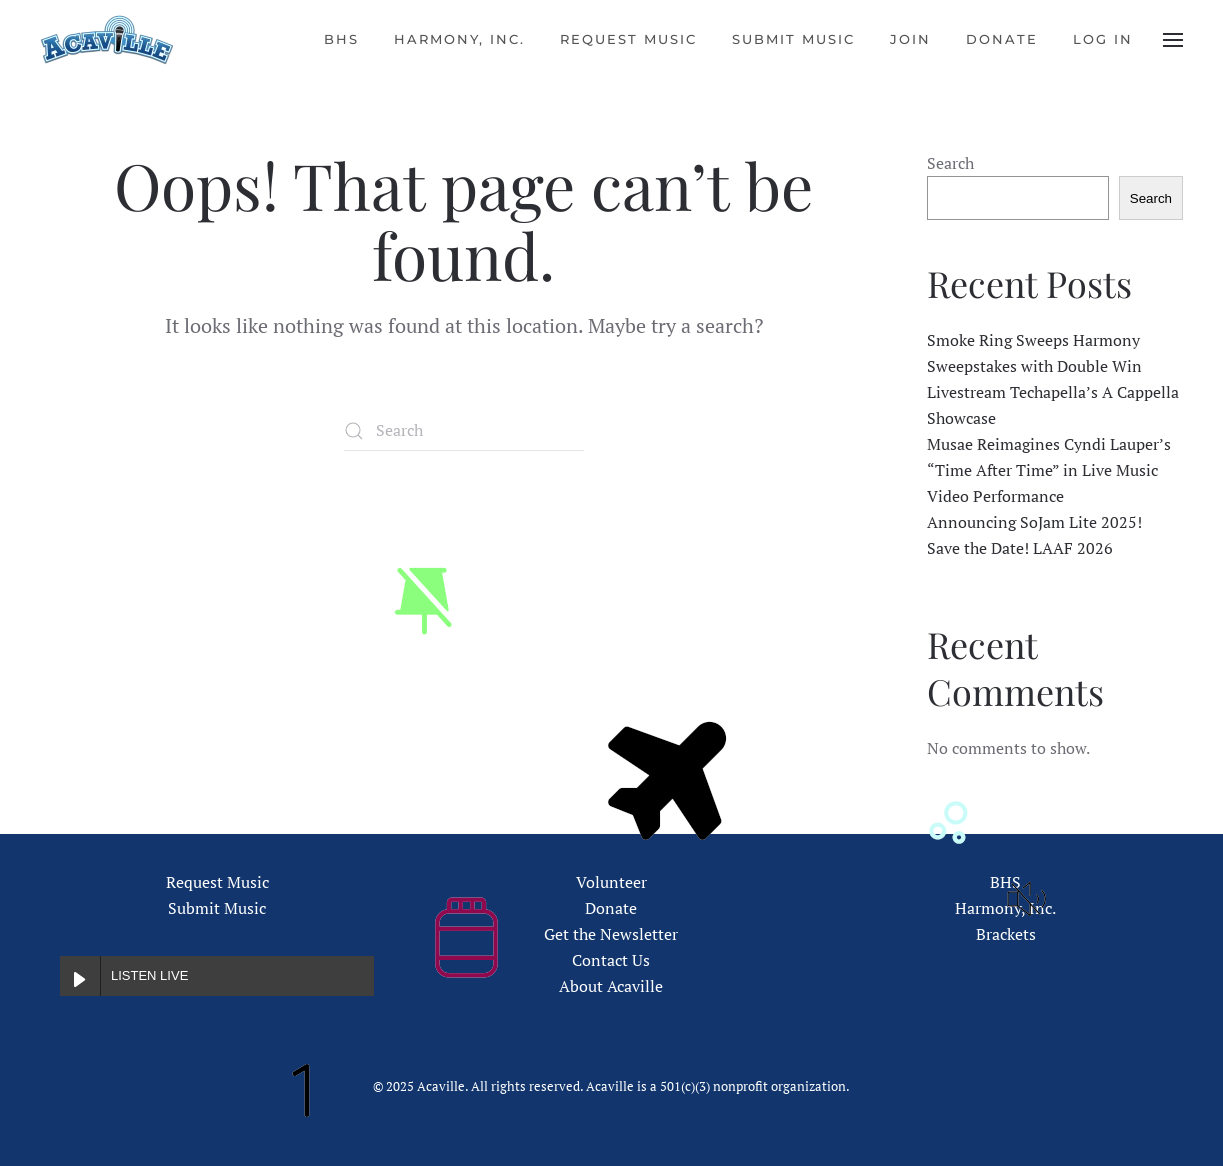  I want to click on view bubble chart data visualization, so click(950, 822).